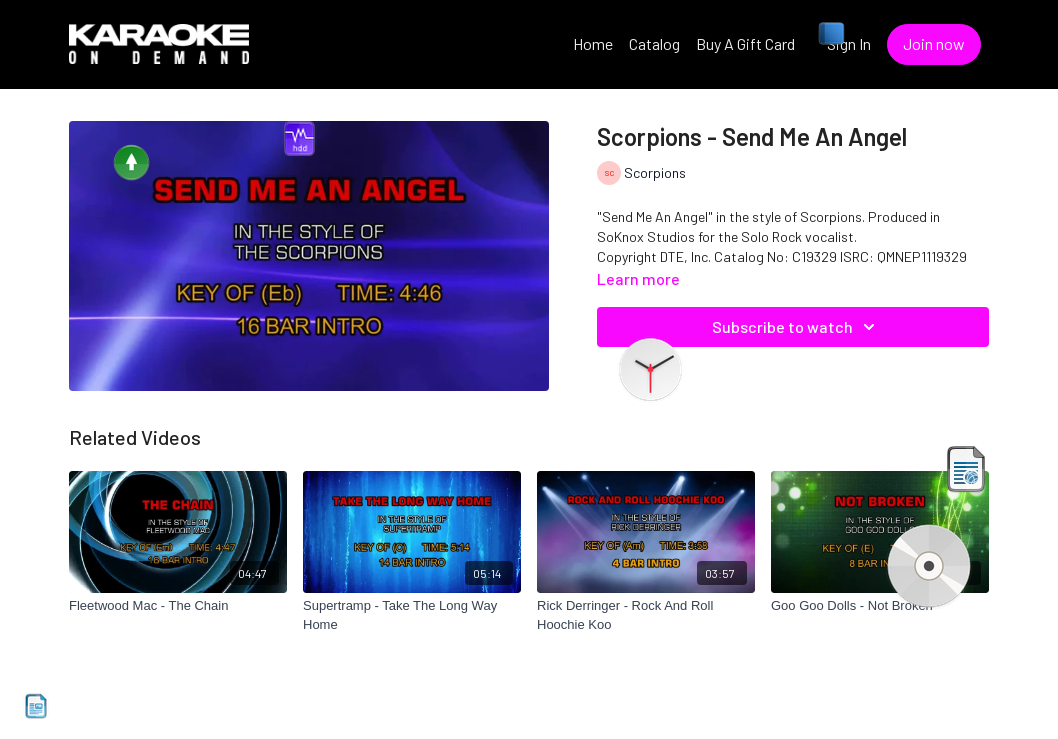 The width and height of the screenshot is (1058, 739). I want to click on unmount or eject a CD/DVD writer drive, so click(929, 566).